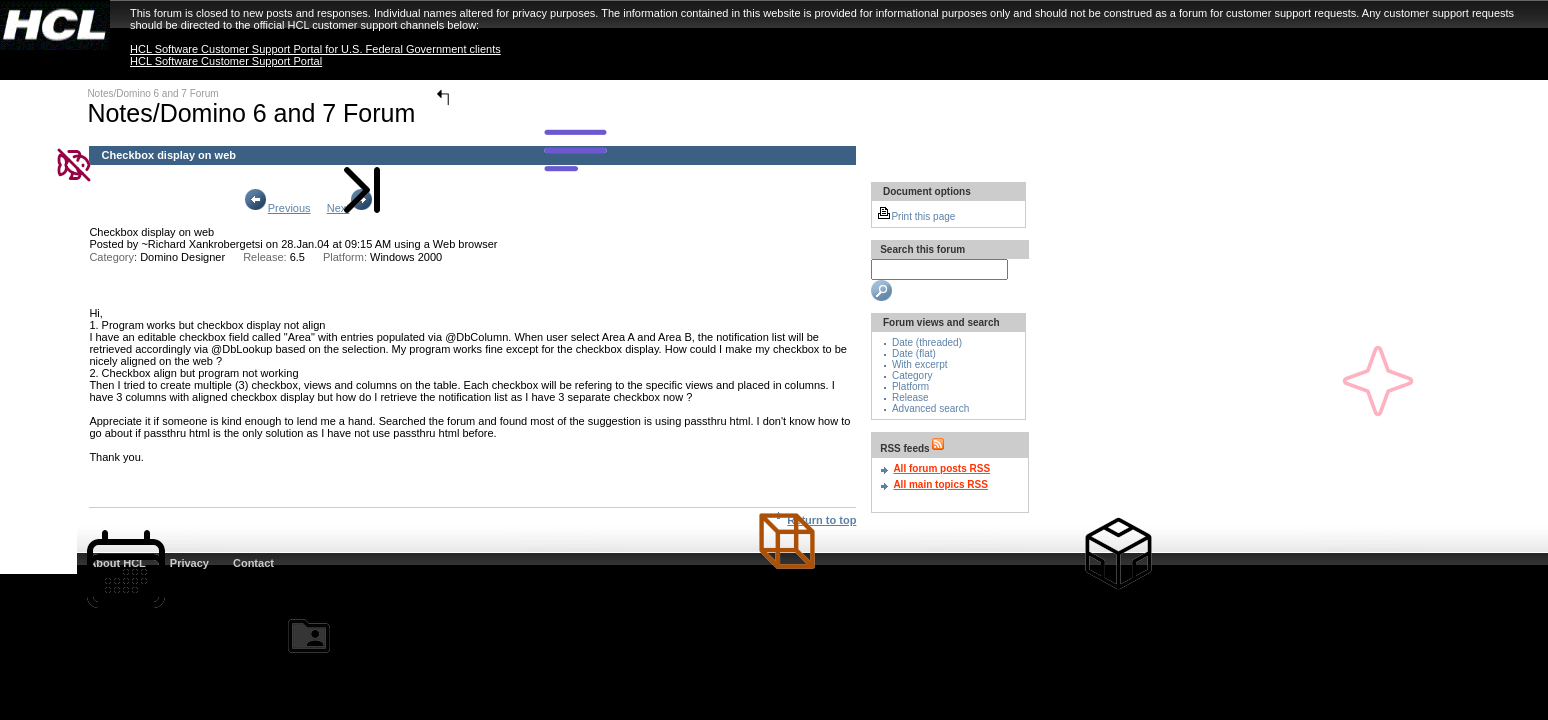 This screenshot has height=720, width=1548. What do you see at coordinates (1378, 381) in the screenshot?
I see `indicates a special or featured item` at bounding box center [1378, 381].